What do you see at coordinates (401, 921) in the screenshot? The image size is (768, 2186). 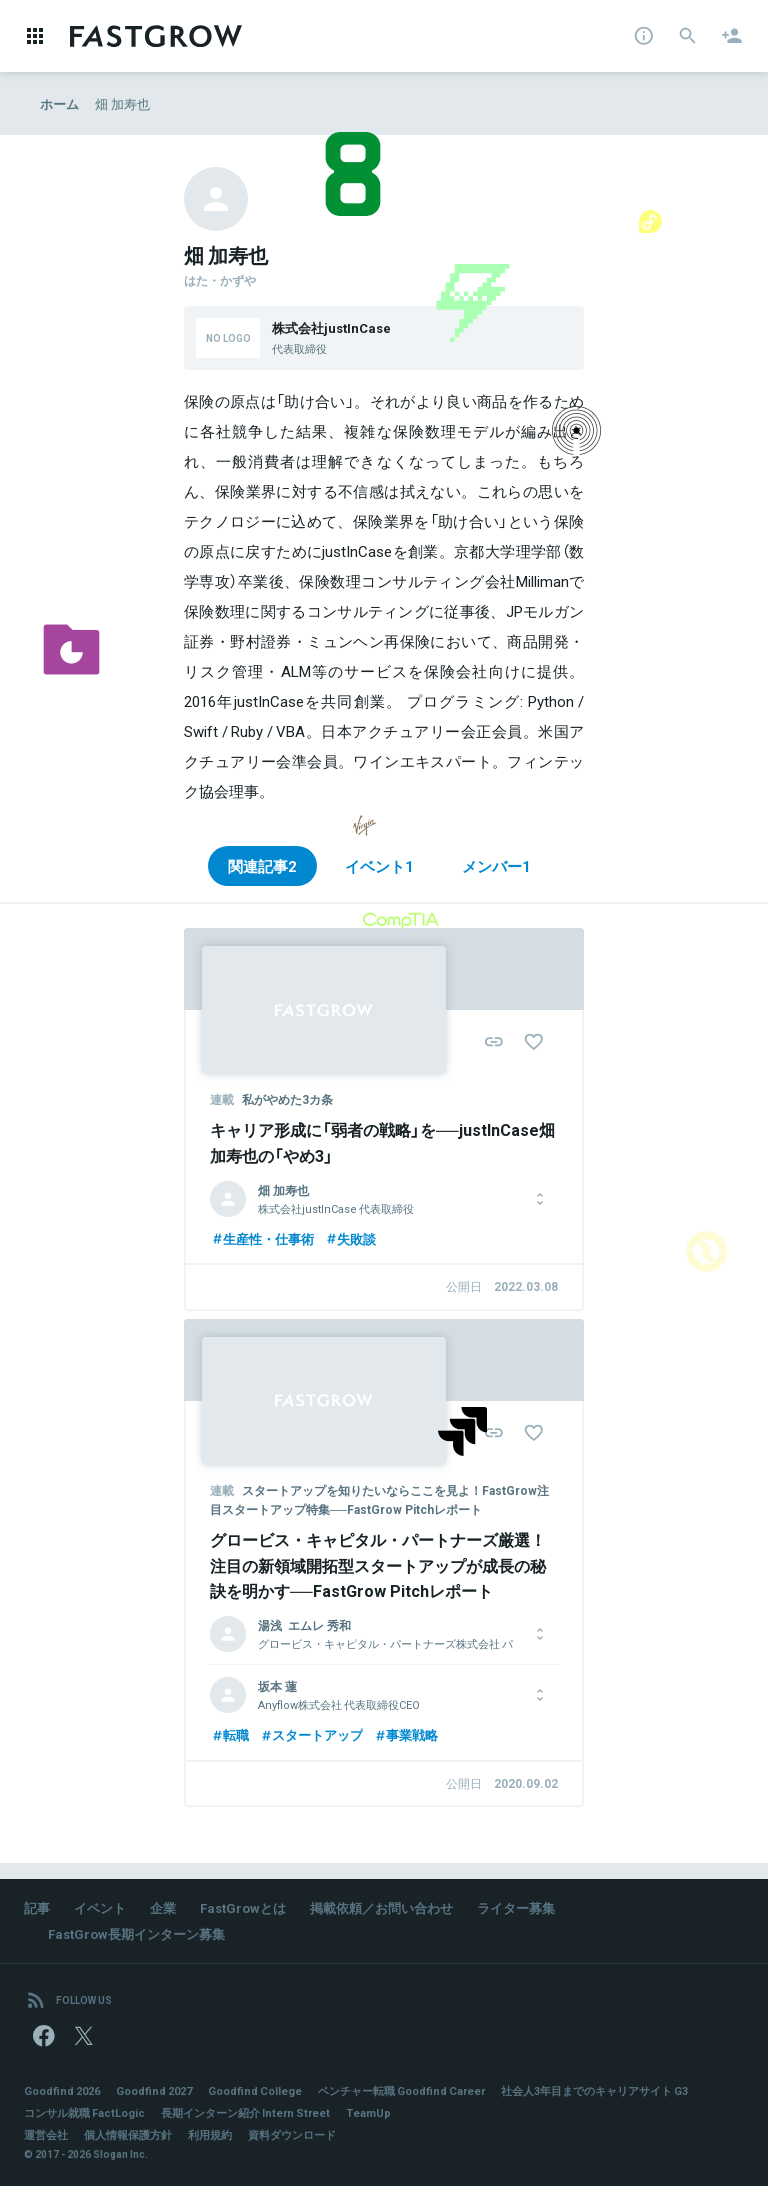 I see `CompTIA official logo` at bounding box center [401, 921].